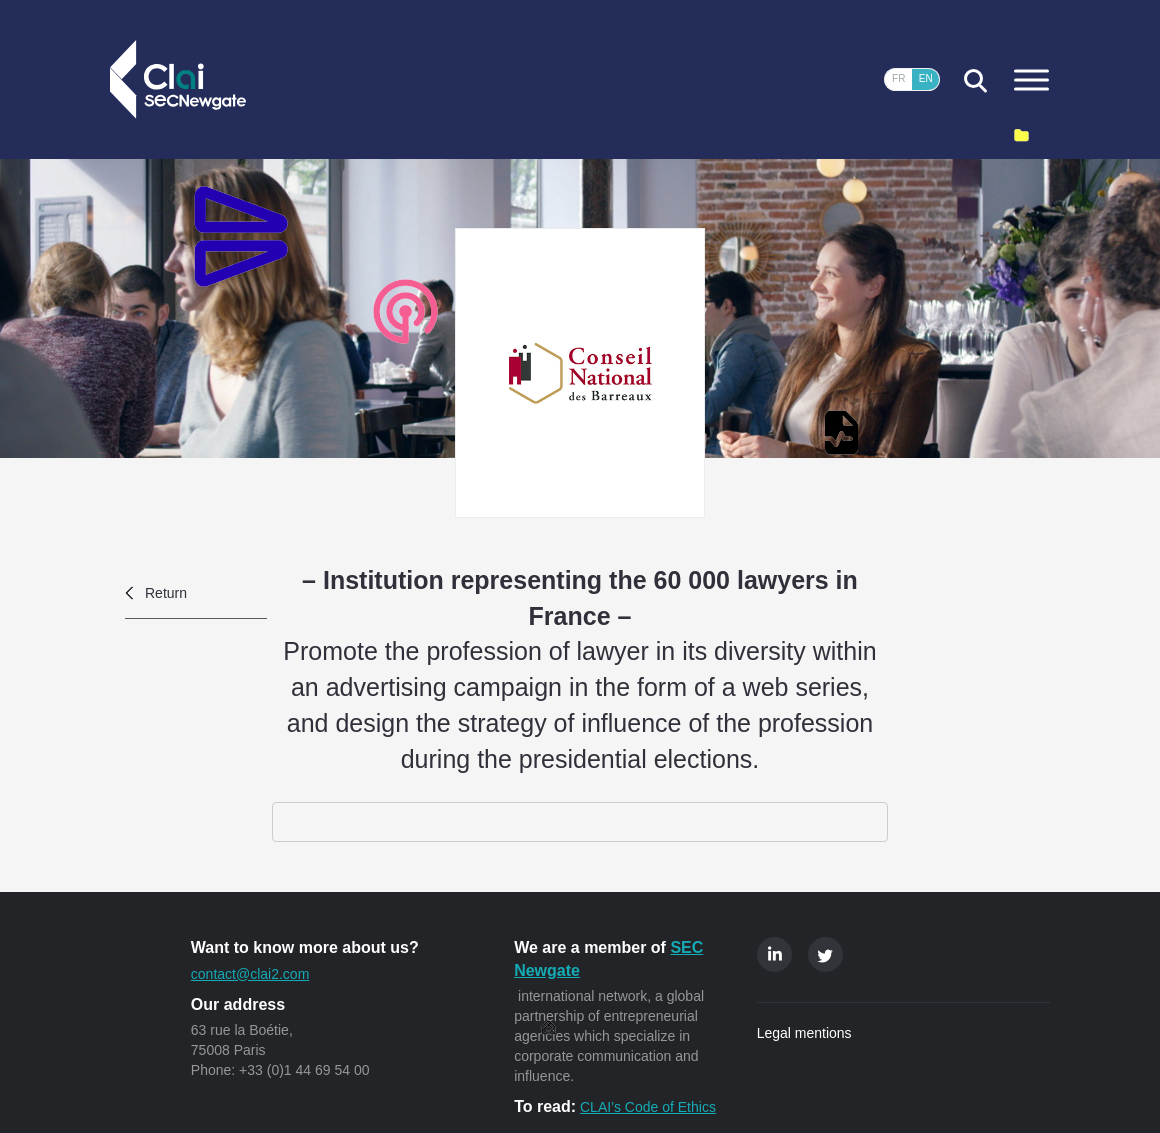 Image resolution: width=1160 pixels, height=1133 pixels. I want to click on open google home app, so click(548, 1027).